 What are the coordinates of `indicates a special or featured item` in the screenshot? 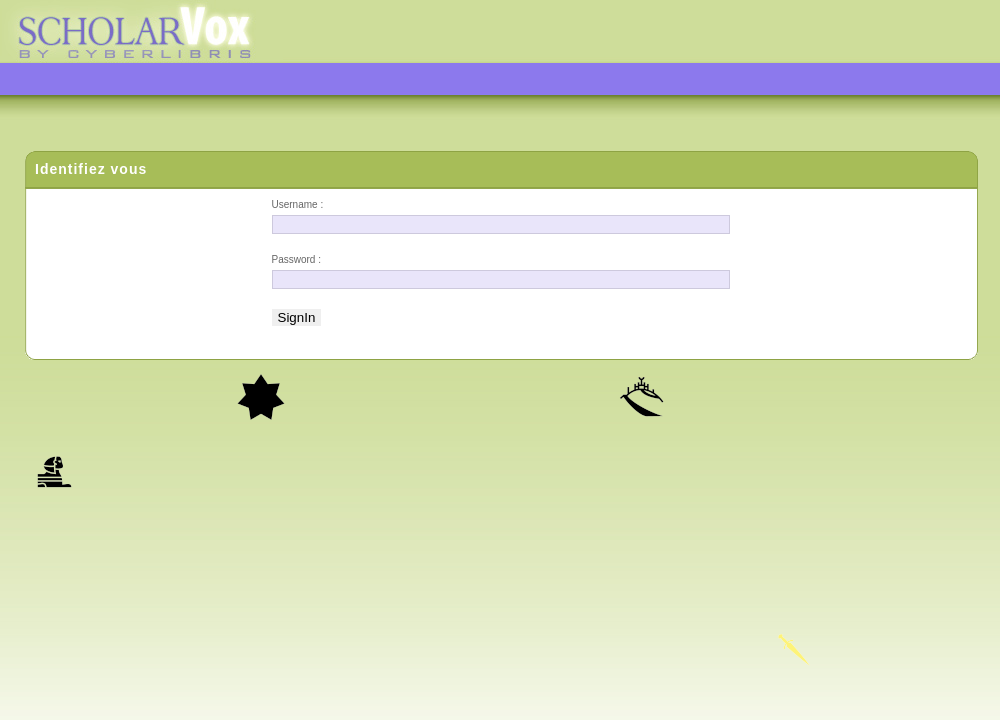 It's located at (261, 397).